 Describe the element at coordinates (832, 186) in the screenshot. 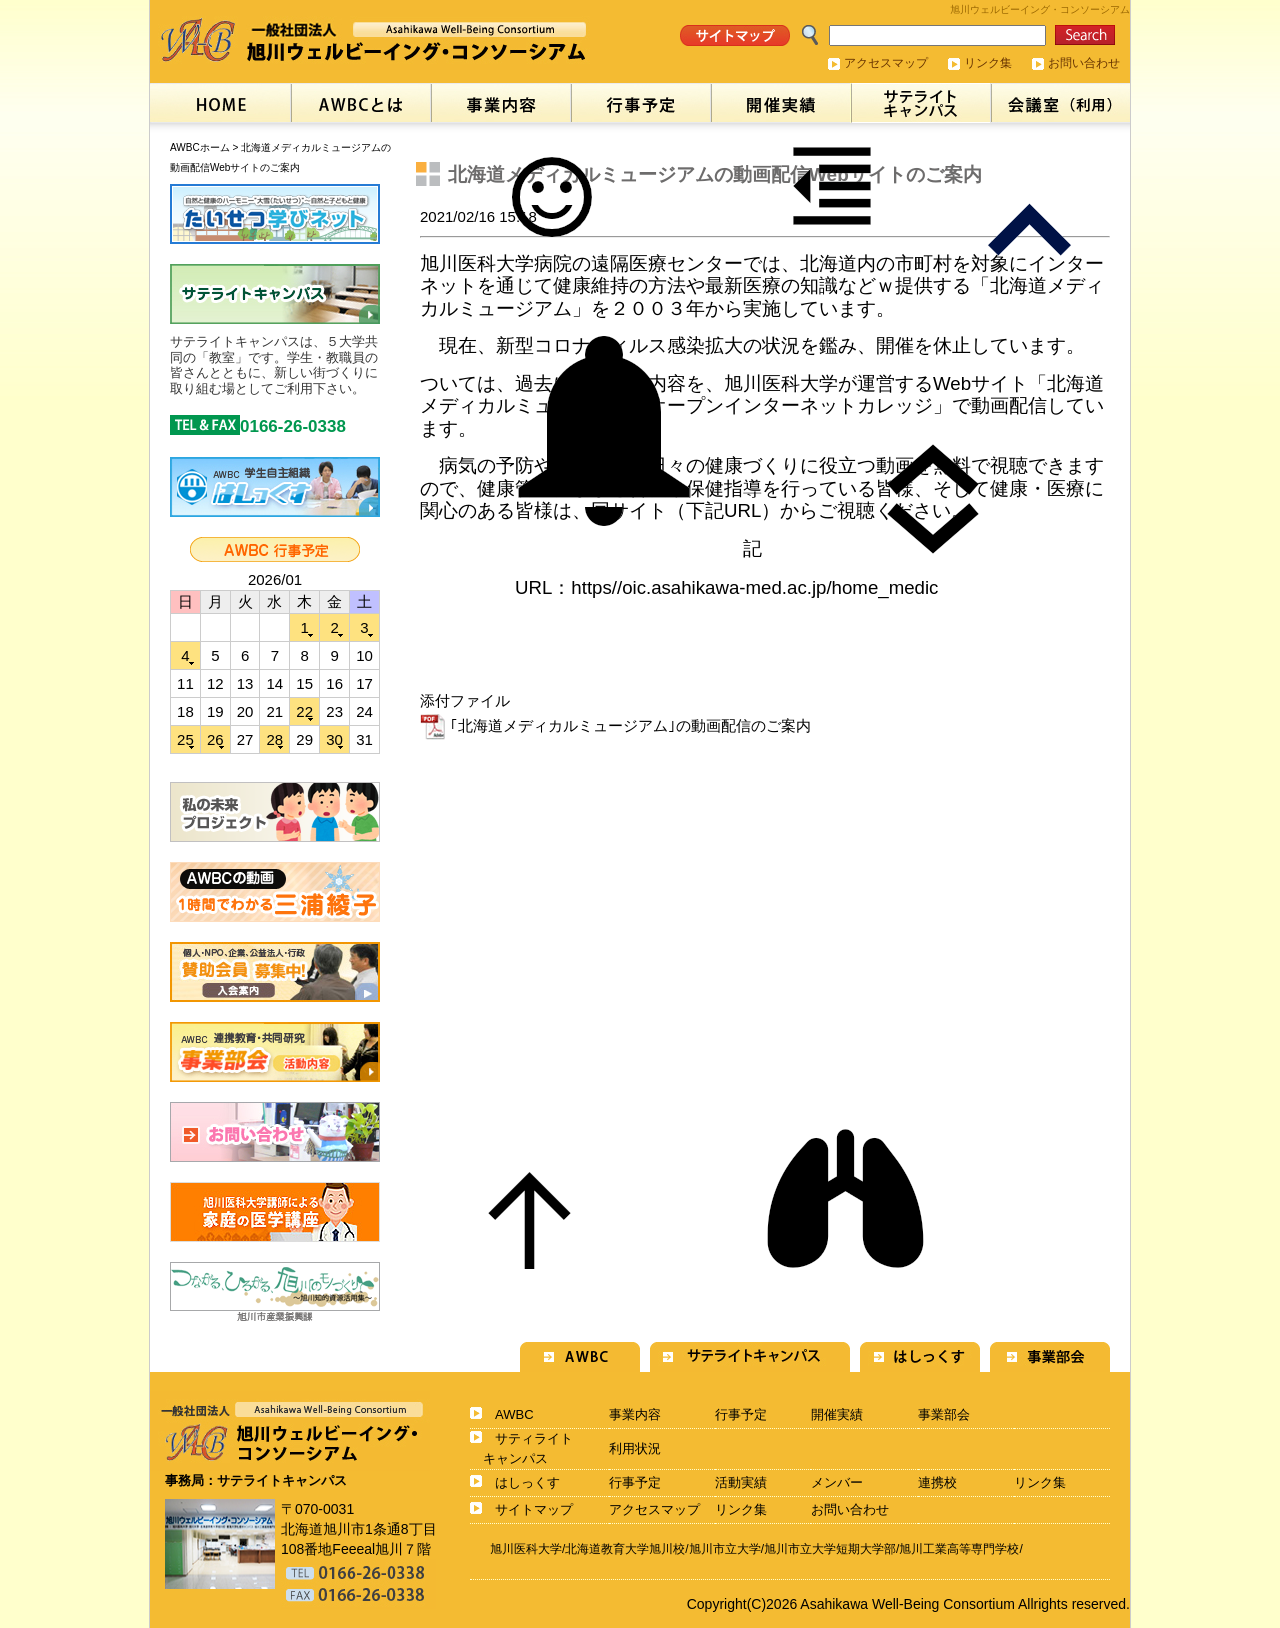

I see `decrease text indentation` at that location.